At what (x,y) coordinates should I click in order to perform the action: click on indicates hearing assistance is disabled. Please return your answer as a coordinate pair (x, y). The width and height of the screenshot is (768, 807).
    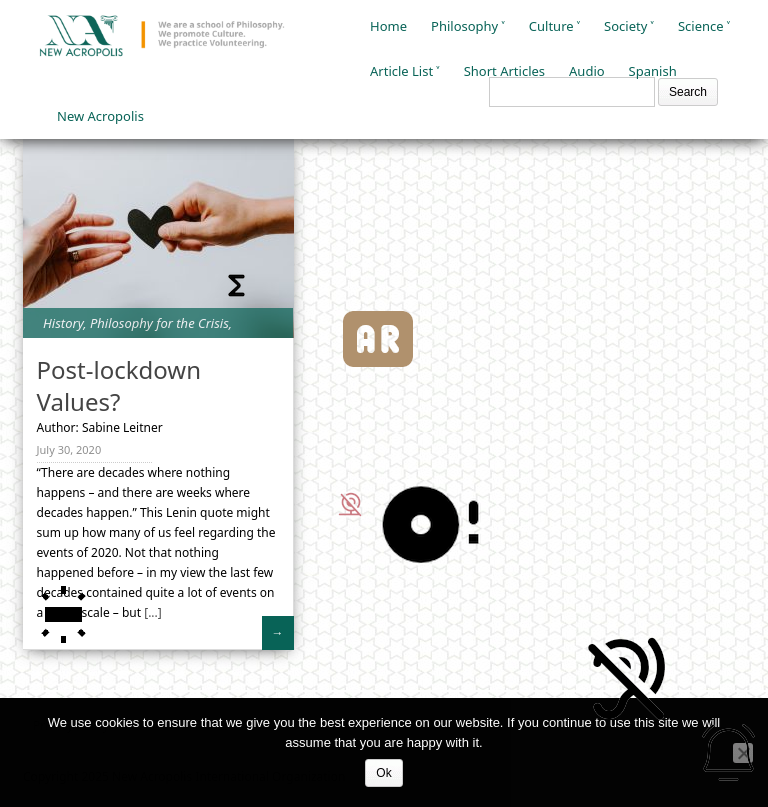
    Looking at the image, I should click on (629, 679).